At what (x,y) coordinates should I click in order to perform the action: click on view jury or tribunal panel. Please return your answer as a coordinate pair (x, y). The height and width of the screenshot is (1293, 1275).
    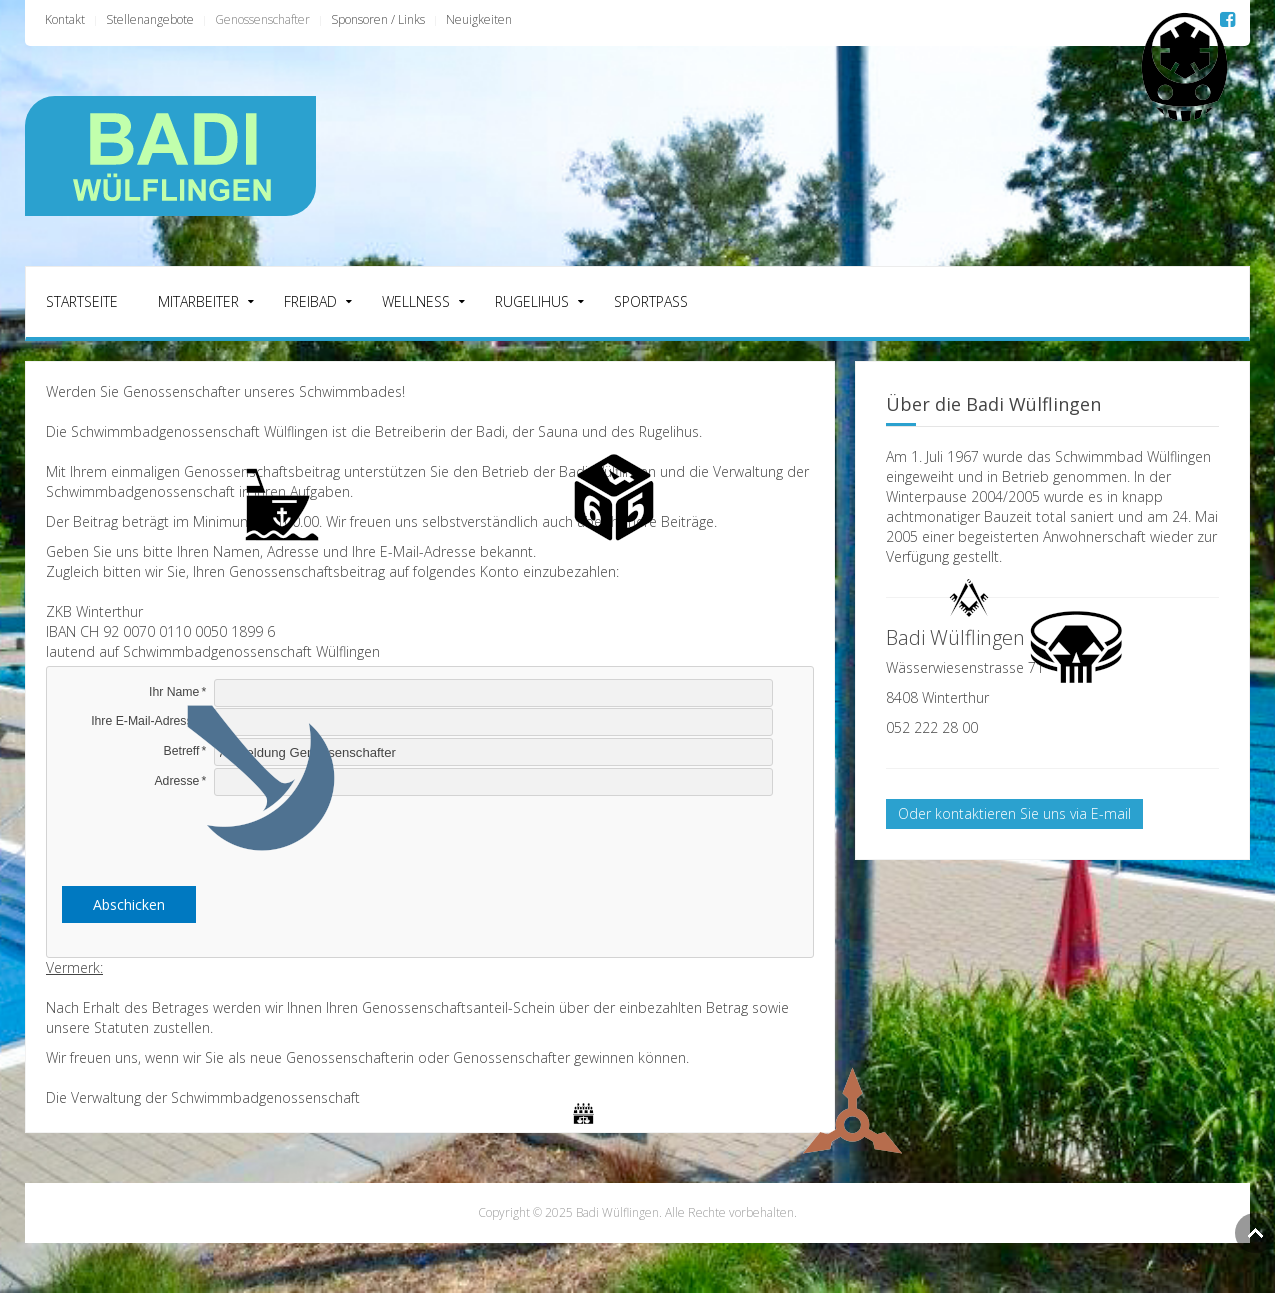
    Looking at the image, I should click on (583, 1113).